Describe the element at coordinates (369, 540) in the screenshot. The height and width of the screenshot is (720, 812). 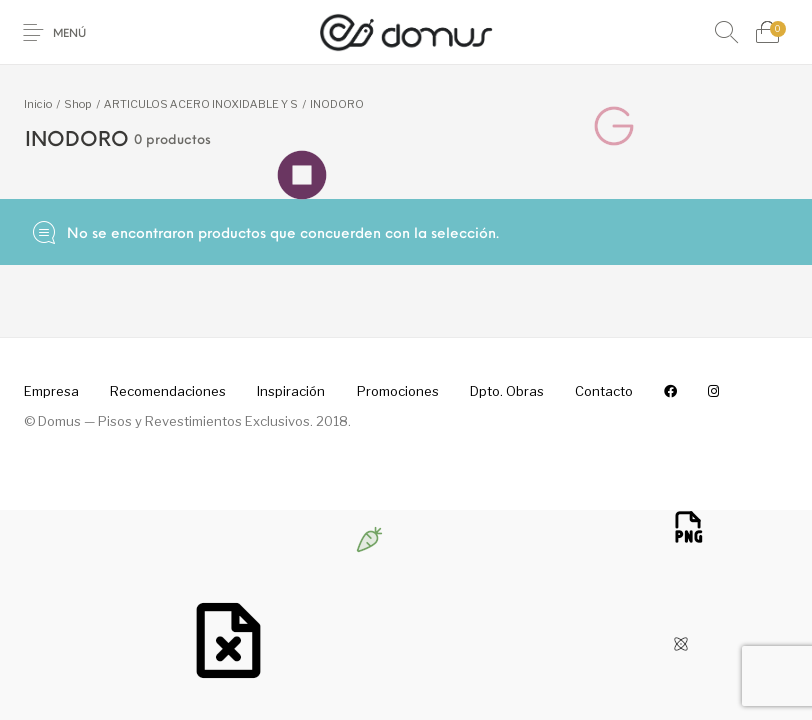
I see `browse vegetable or produce category` at that location.